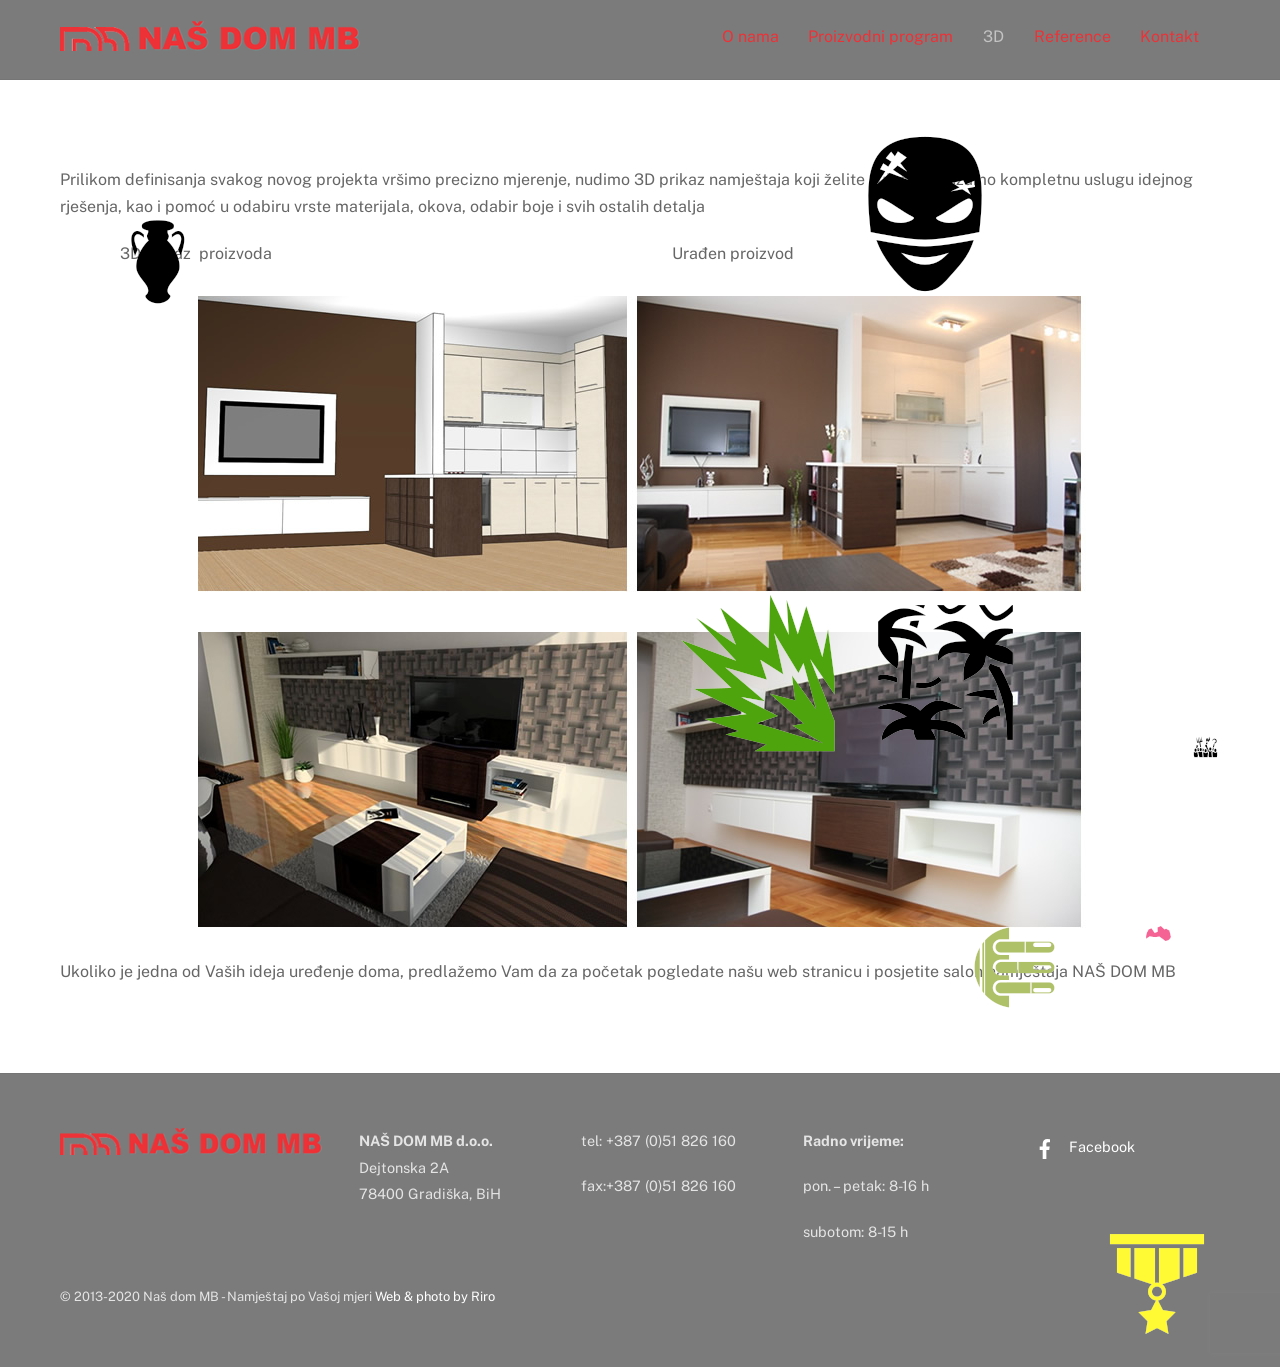  Describe the element at coordinates (1205, 745) in the screenshot. I see `indicates a rebellion or protest event in-game` at that location.